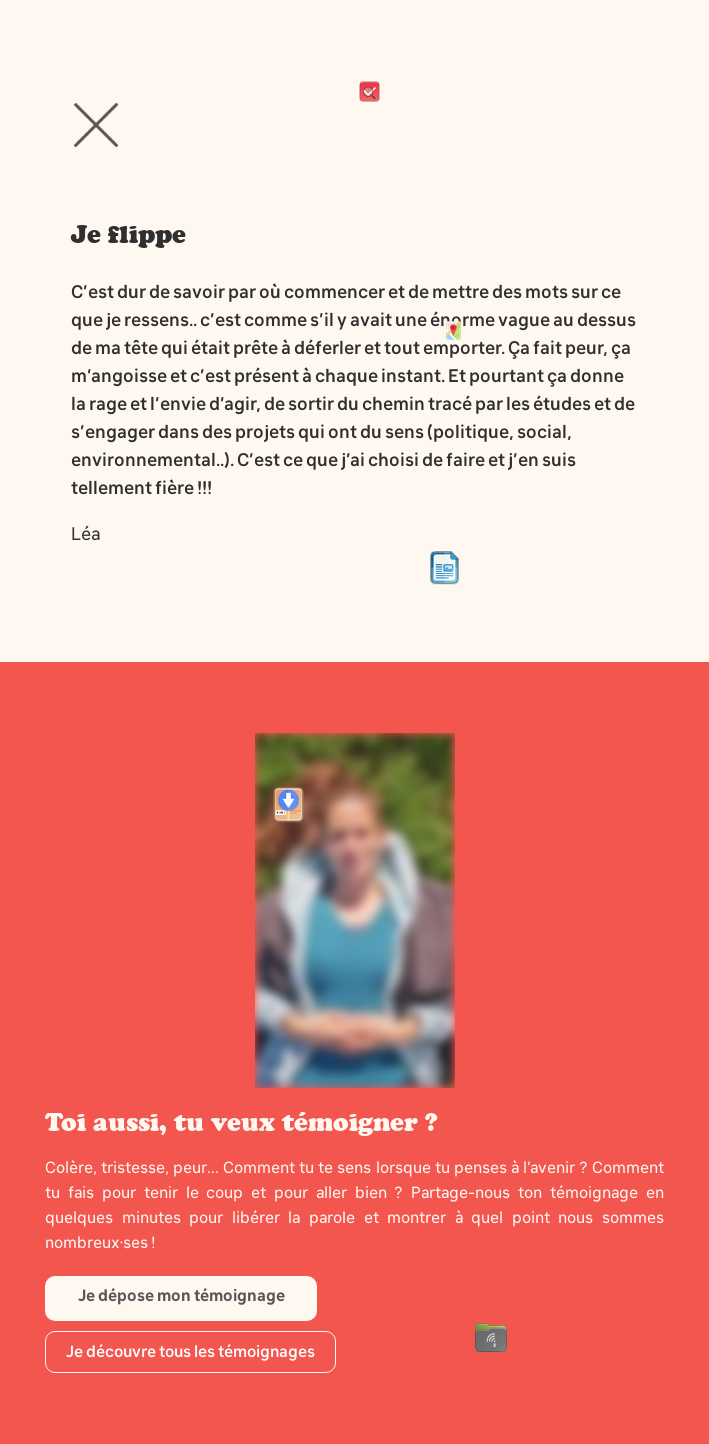 The height and width of the screenshot is (1444, 709). I want to click on open insync cloud sync folder, so click(491, 1337).